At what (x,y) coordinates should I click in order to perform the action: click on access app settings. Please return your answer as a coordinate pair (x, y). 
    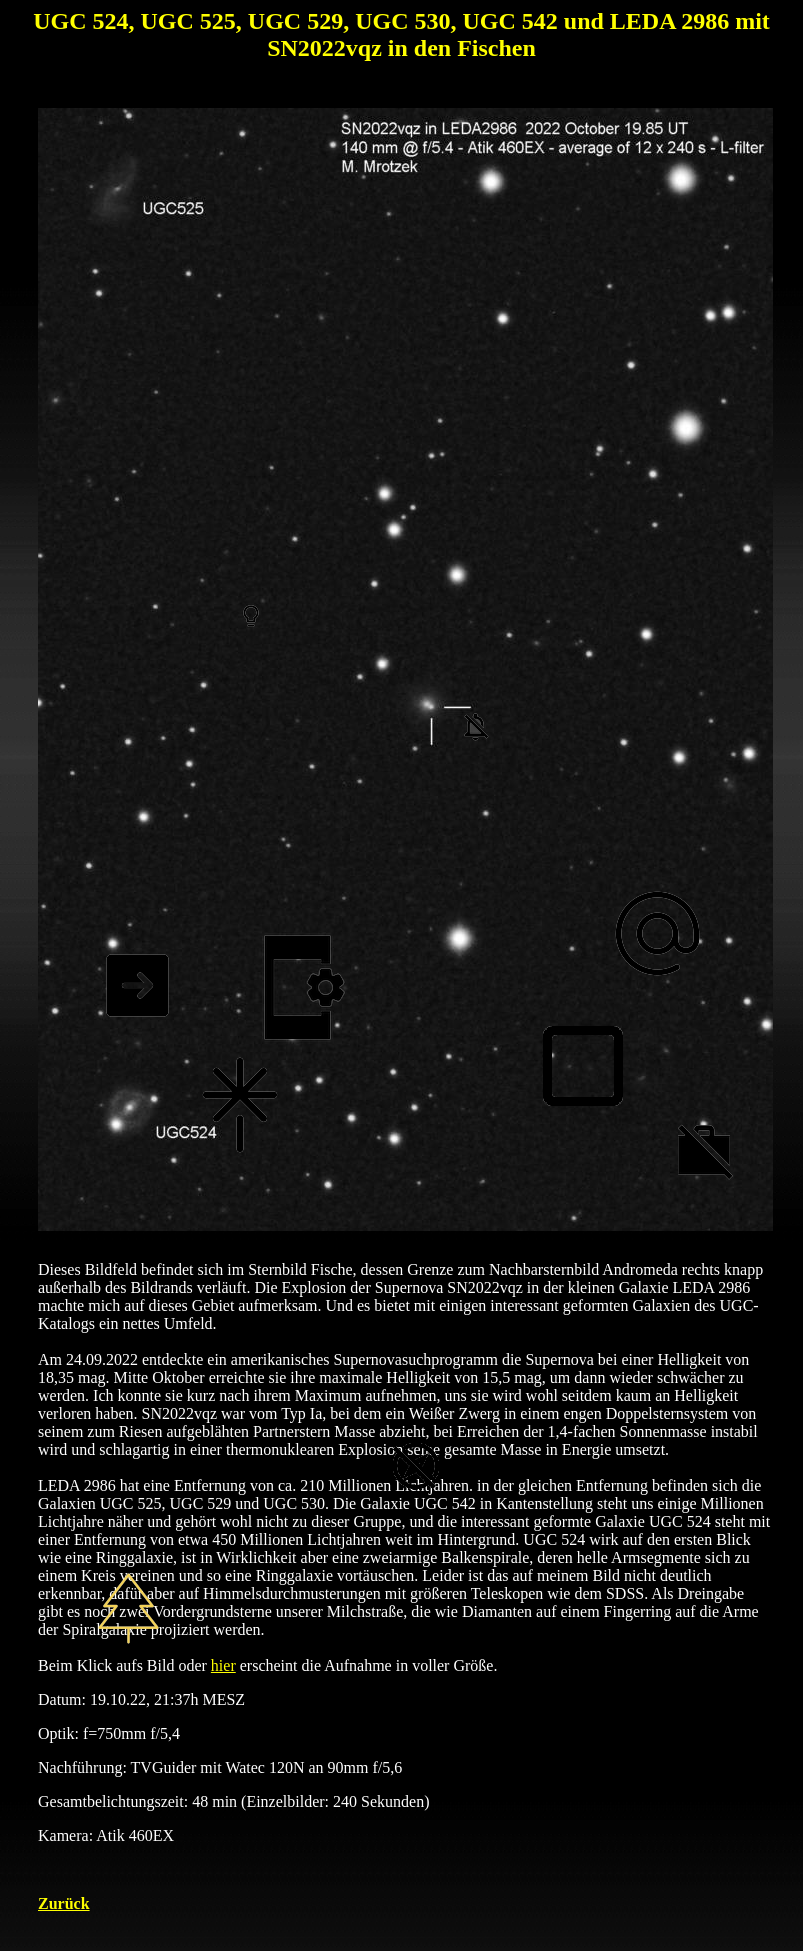
    Looking at the image, I should click on (297, 987).